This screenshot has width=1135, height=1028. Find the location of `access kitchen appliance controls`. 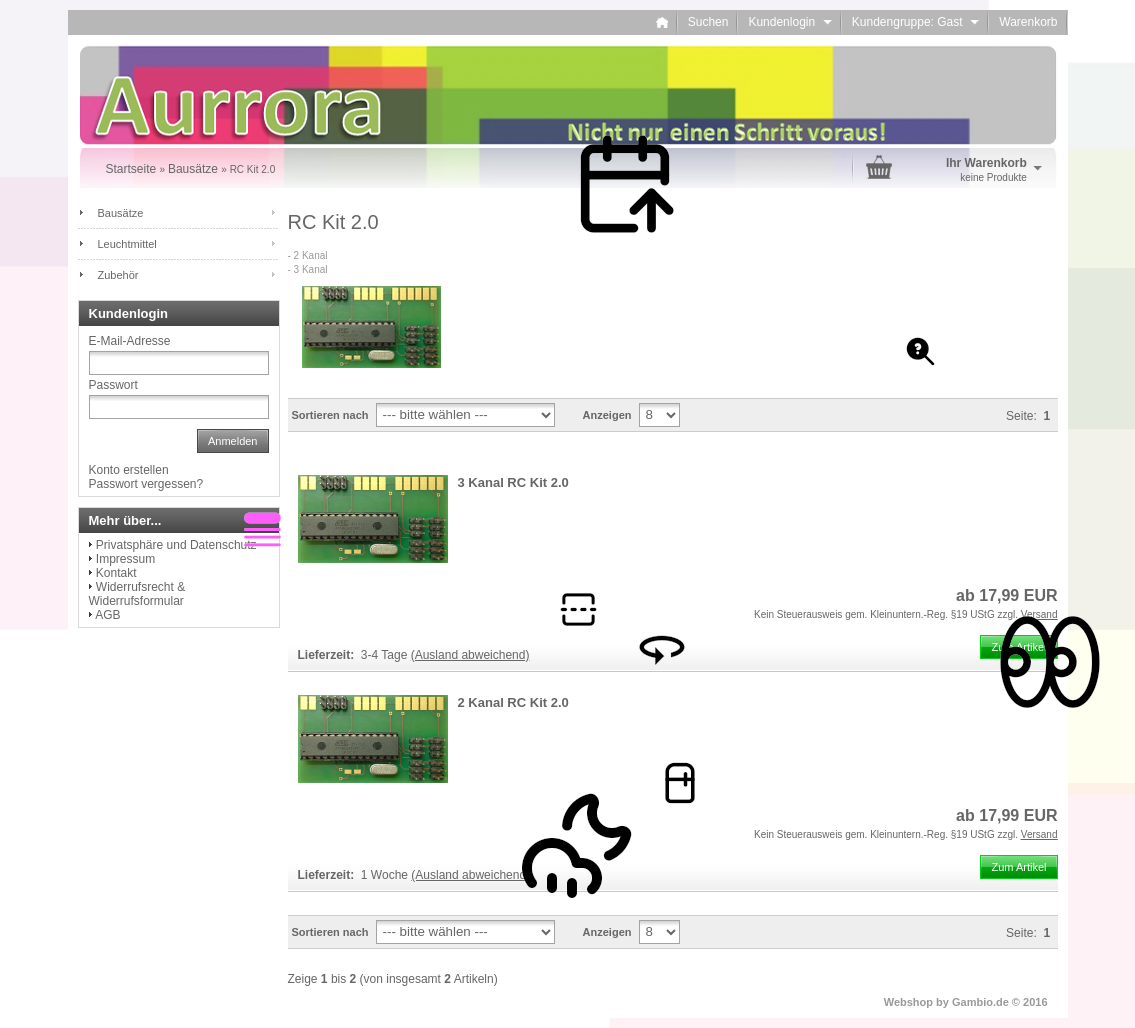

access kitchen appliance controls is located at coordinates (680, 783).